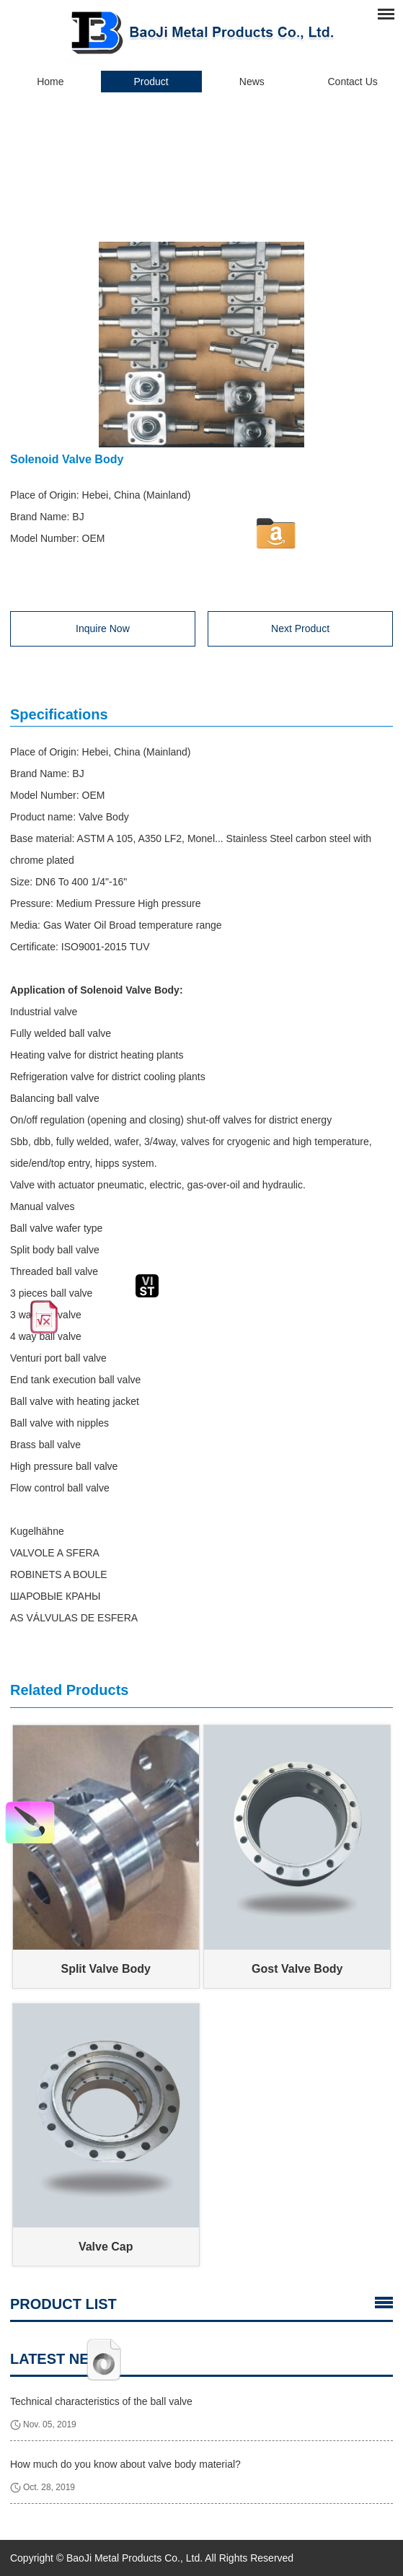  What do you see at coordinates (30, 1821) in the screenshot?
I see `open a Krita project file` at bounding box center [30, 1821].